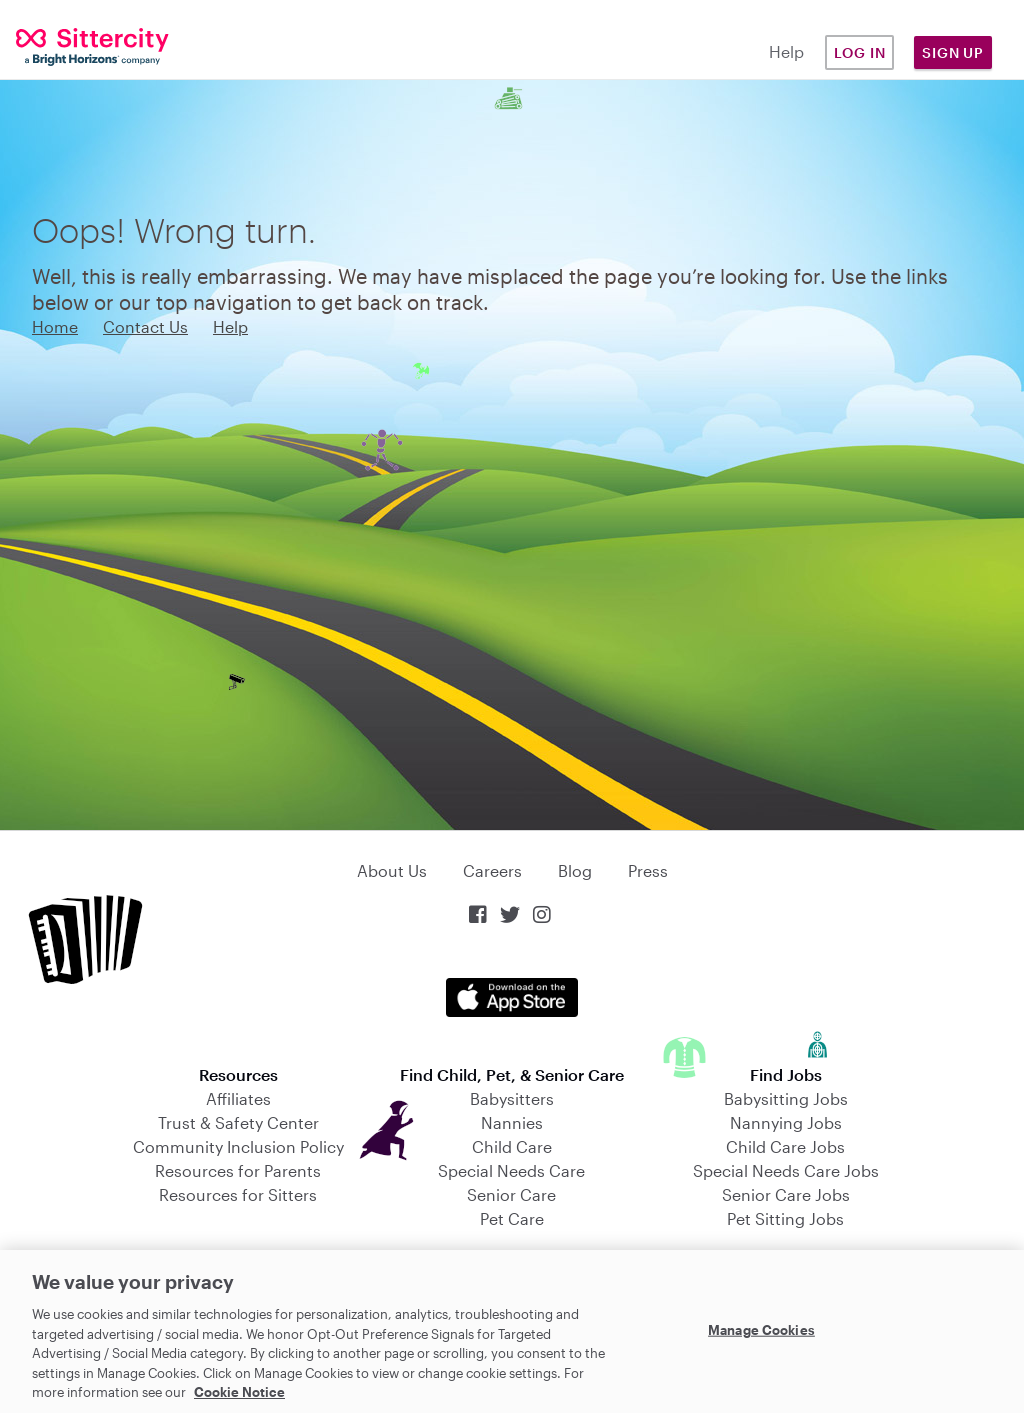 The height and width of the screenshot is (1413, 1024). What do you see at coordinates (421, 371) in the screenshot?
I see `select imp character or creature type` at bounding box center [421, 371].